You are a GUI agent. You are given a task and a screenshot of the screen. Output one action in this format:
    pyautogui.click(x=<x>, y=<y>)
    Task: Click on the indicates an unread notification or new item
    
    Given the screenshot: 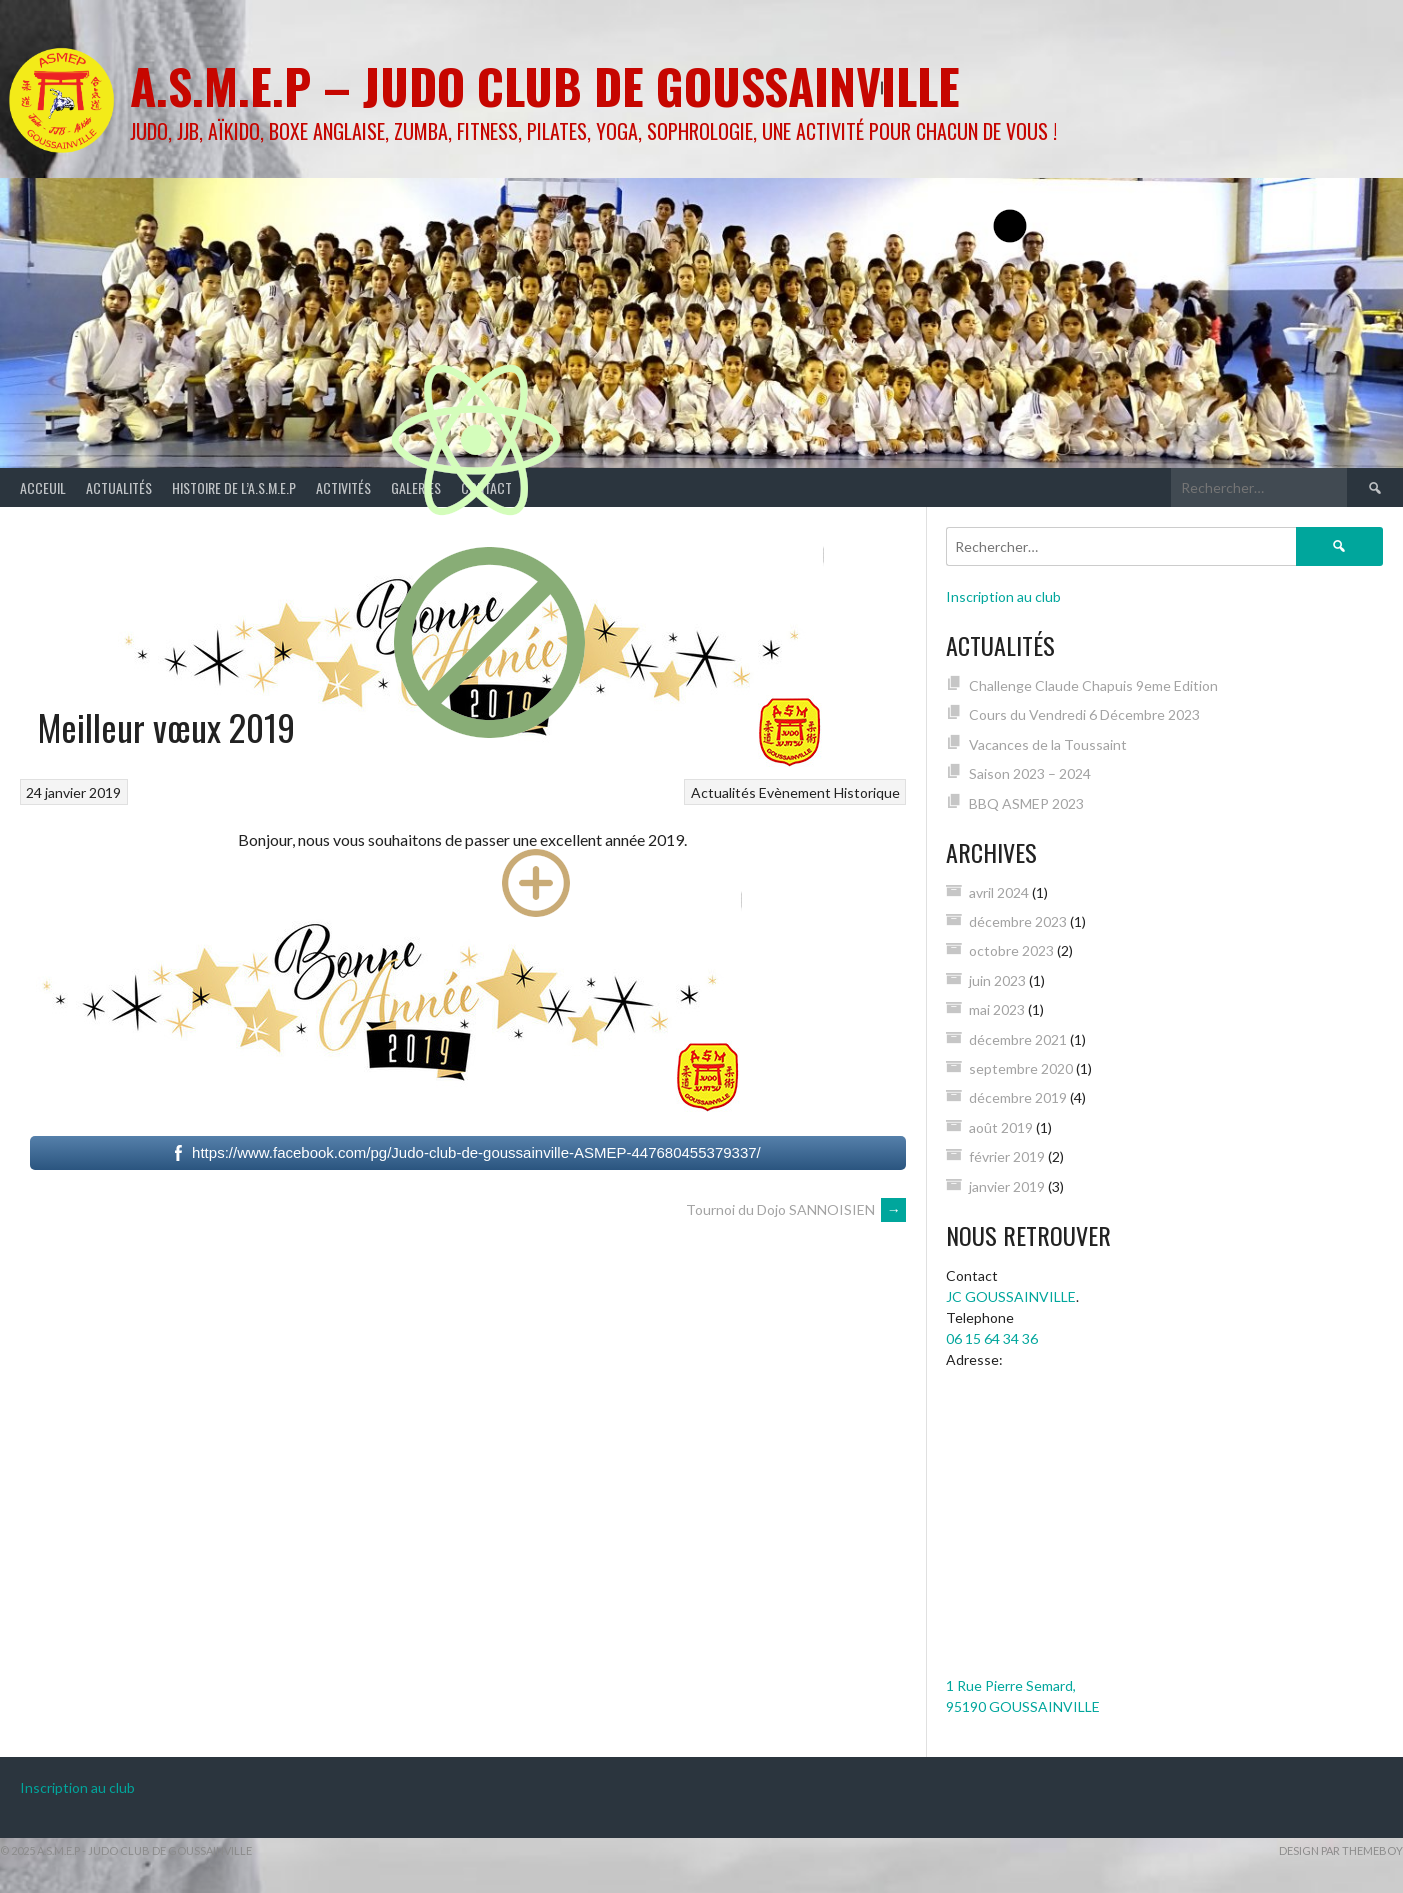 What is the action you would take?
    pyautogui.click(x=1010, y=226)
    